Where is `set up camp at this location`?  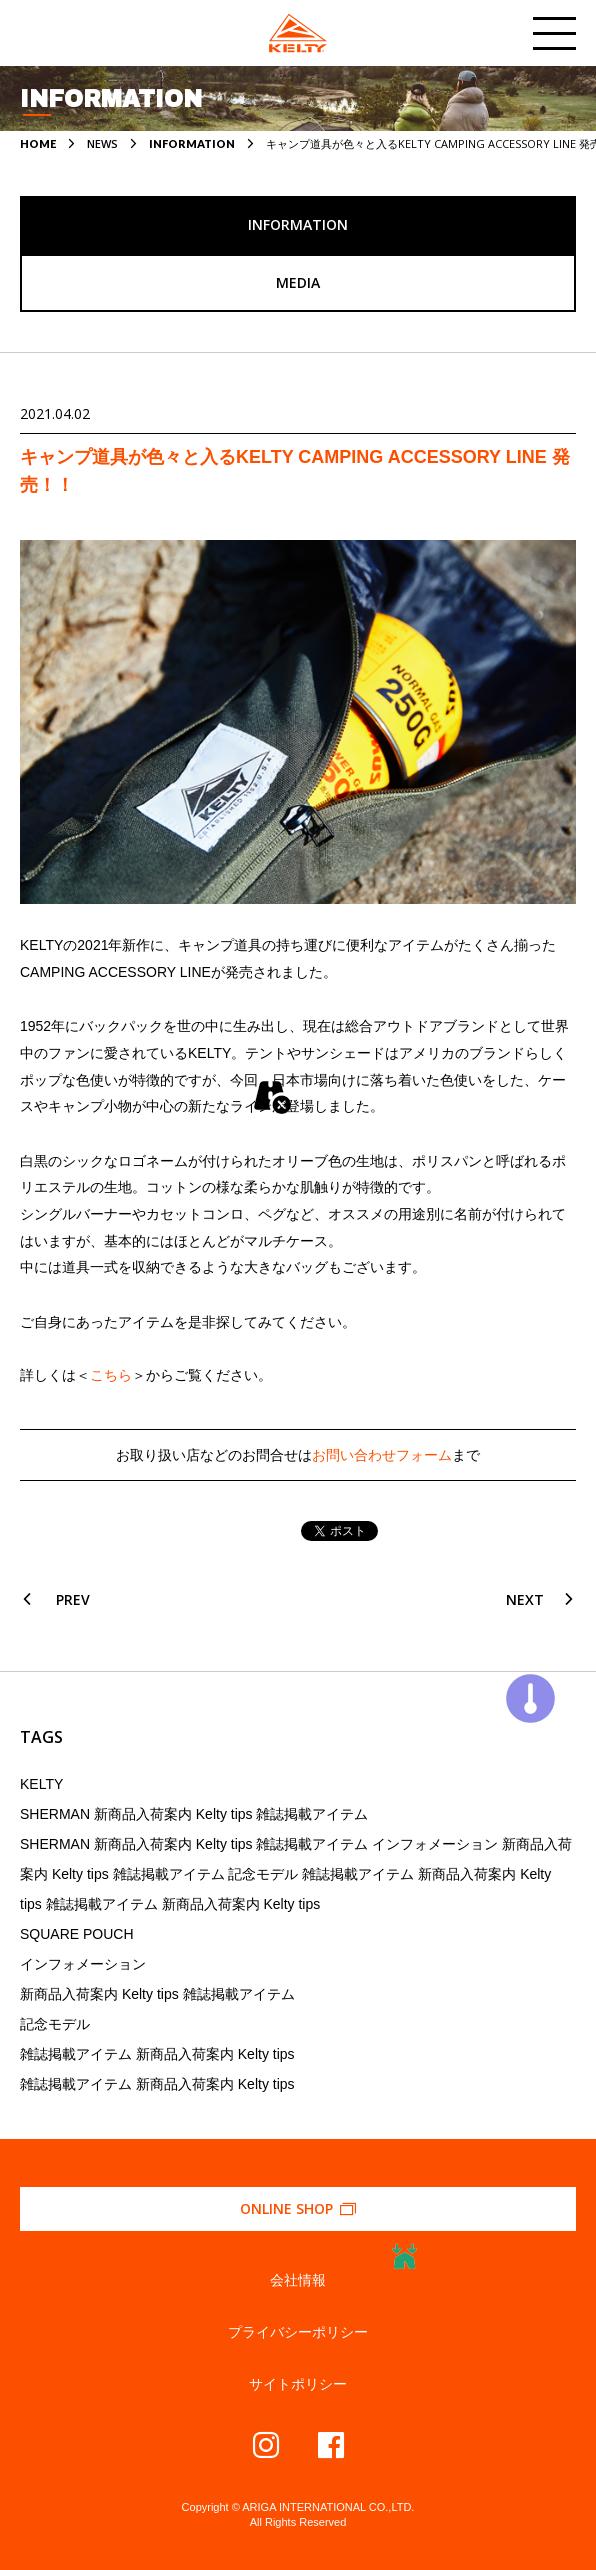 set up camp at this location is located at coordinates (404, 2256).